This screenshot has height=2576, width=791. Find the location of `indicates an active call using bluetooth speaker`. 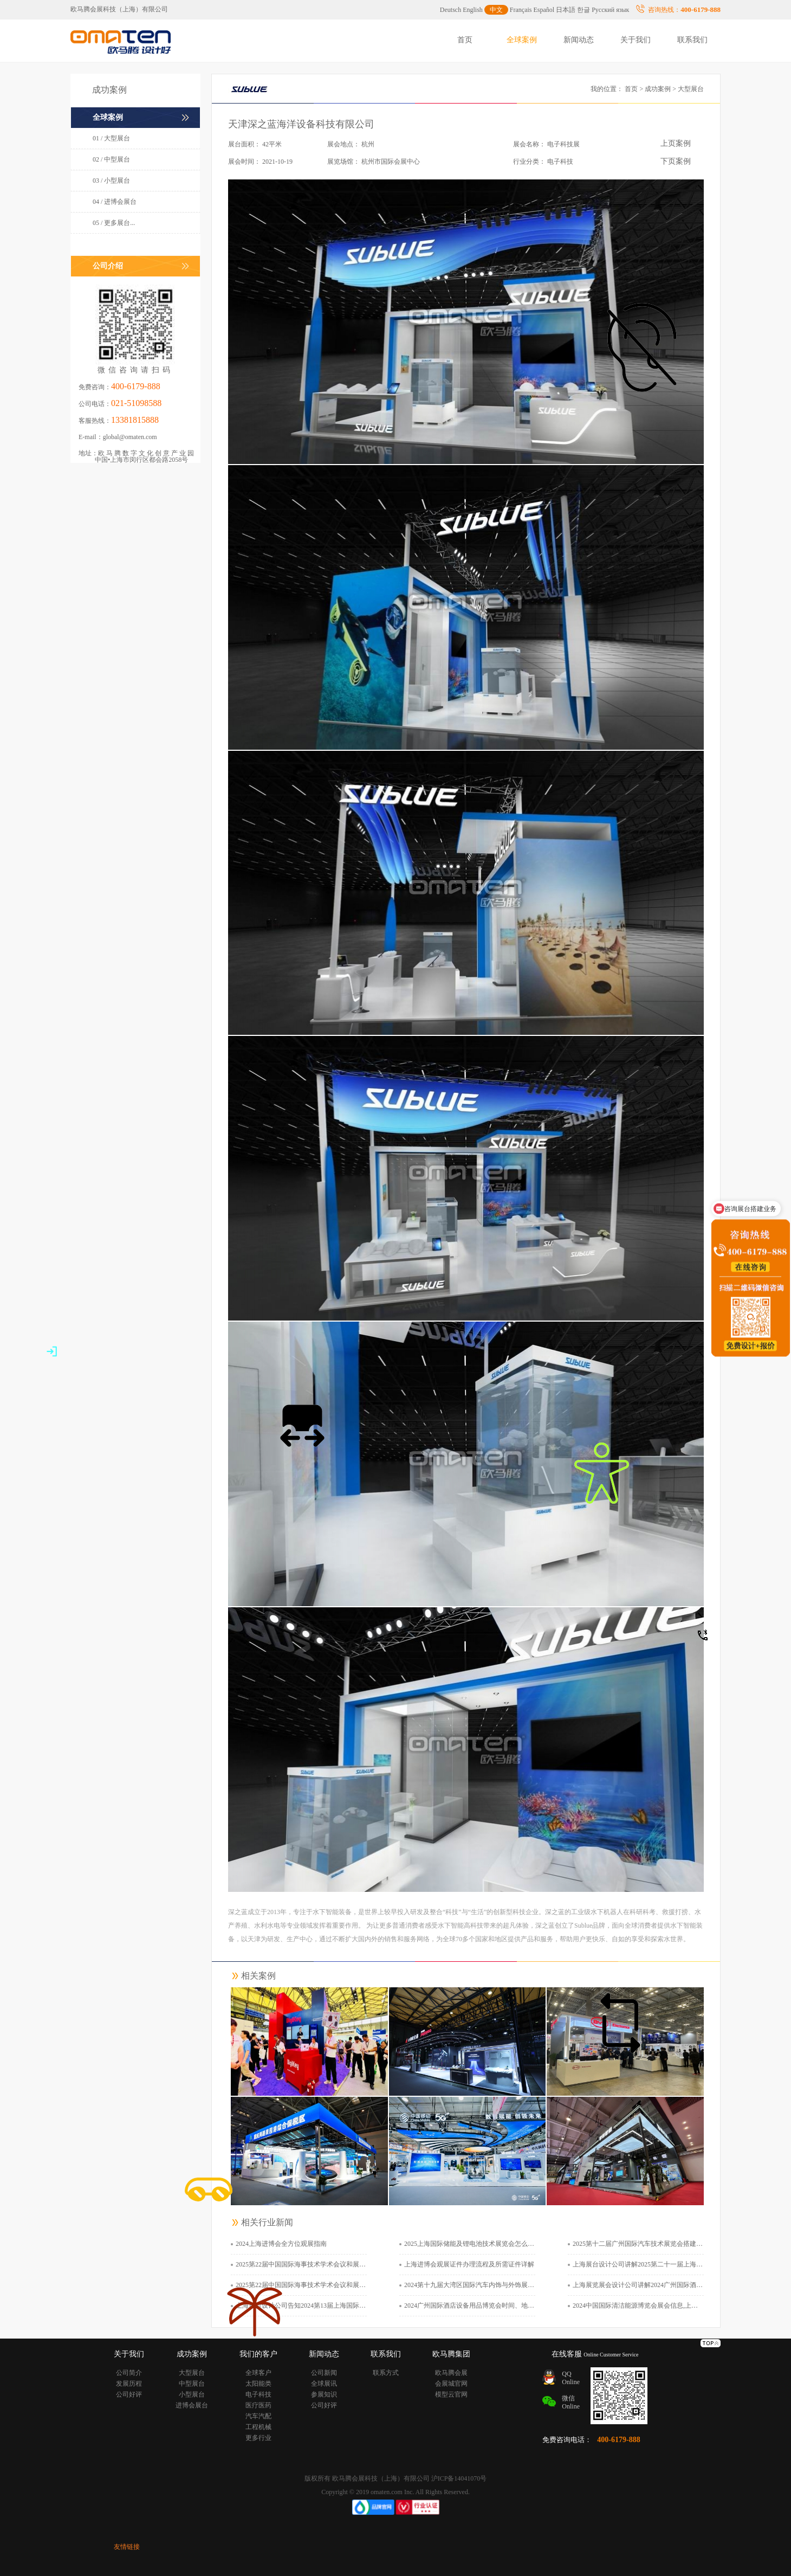

indicates an active call using bluetooth speaker is located at coordinates (703, 1635).